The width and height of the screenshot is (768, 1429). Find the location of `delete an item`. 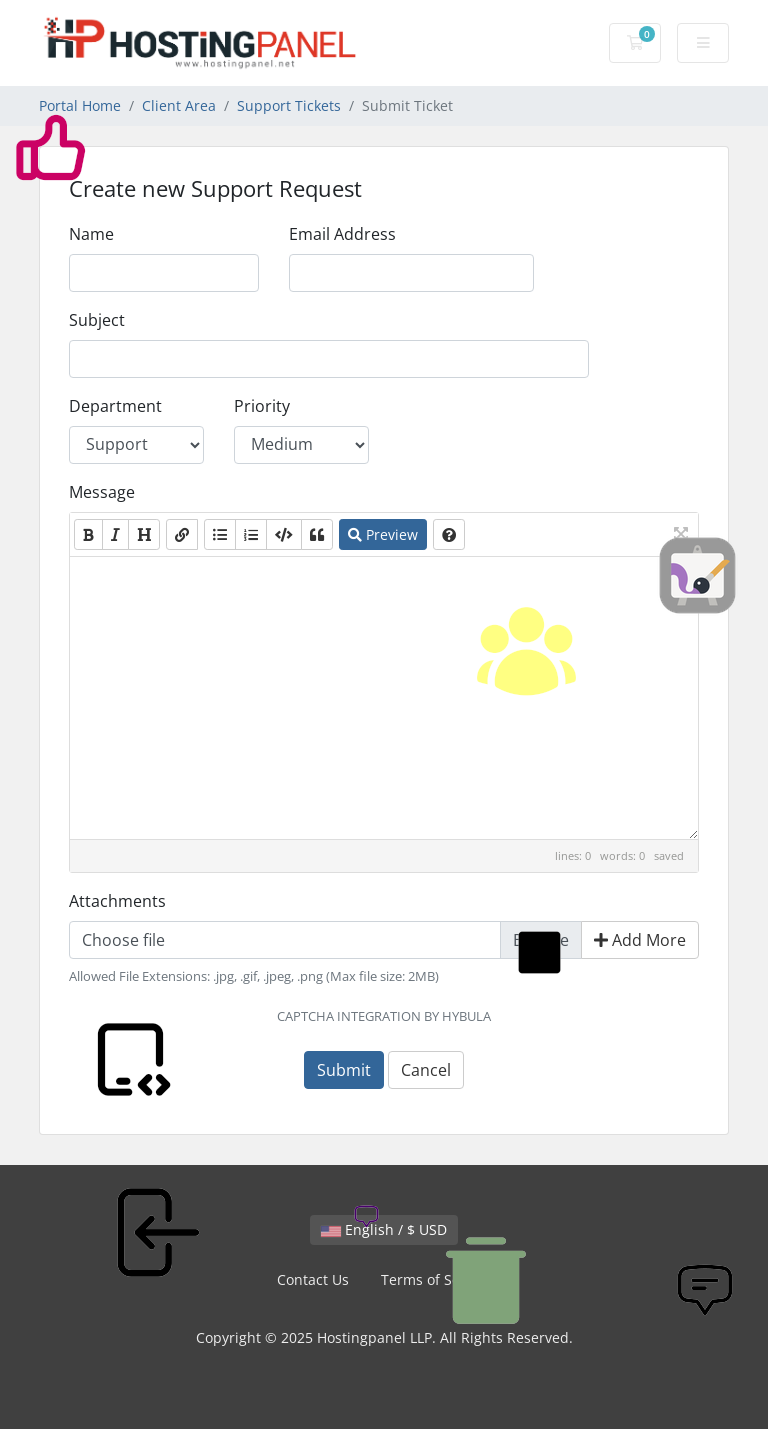

delete an item is located at coordinates (486, 1284).